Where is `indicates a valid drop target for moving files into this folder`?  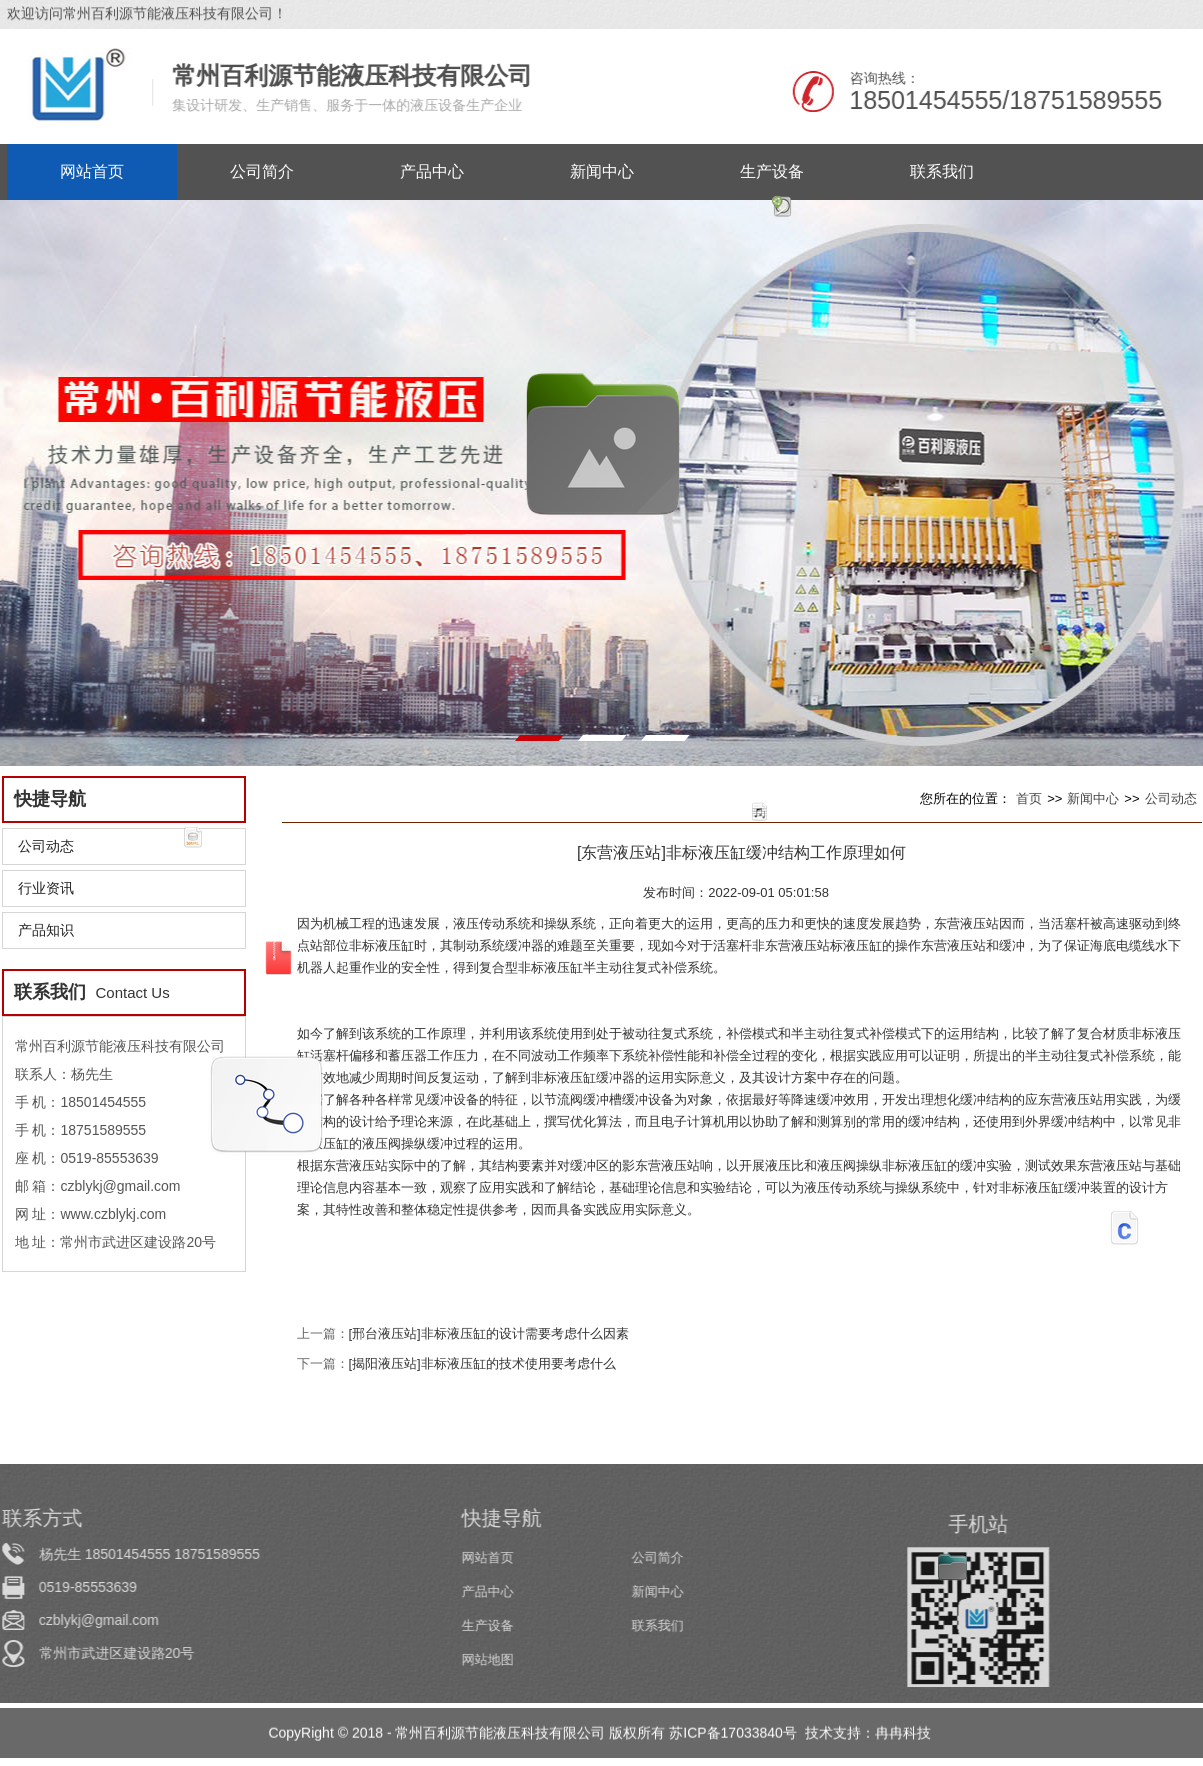
indicates a valid drop target for moving files into this folder is located at coordinates (952, 1566).